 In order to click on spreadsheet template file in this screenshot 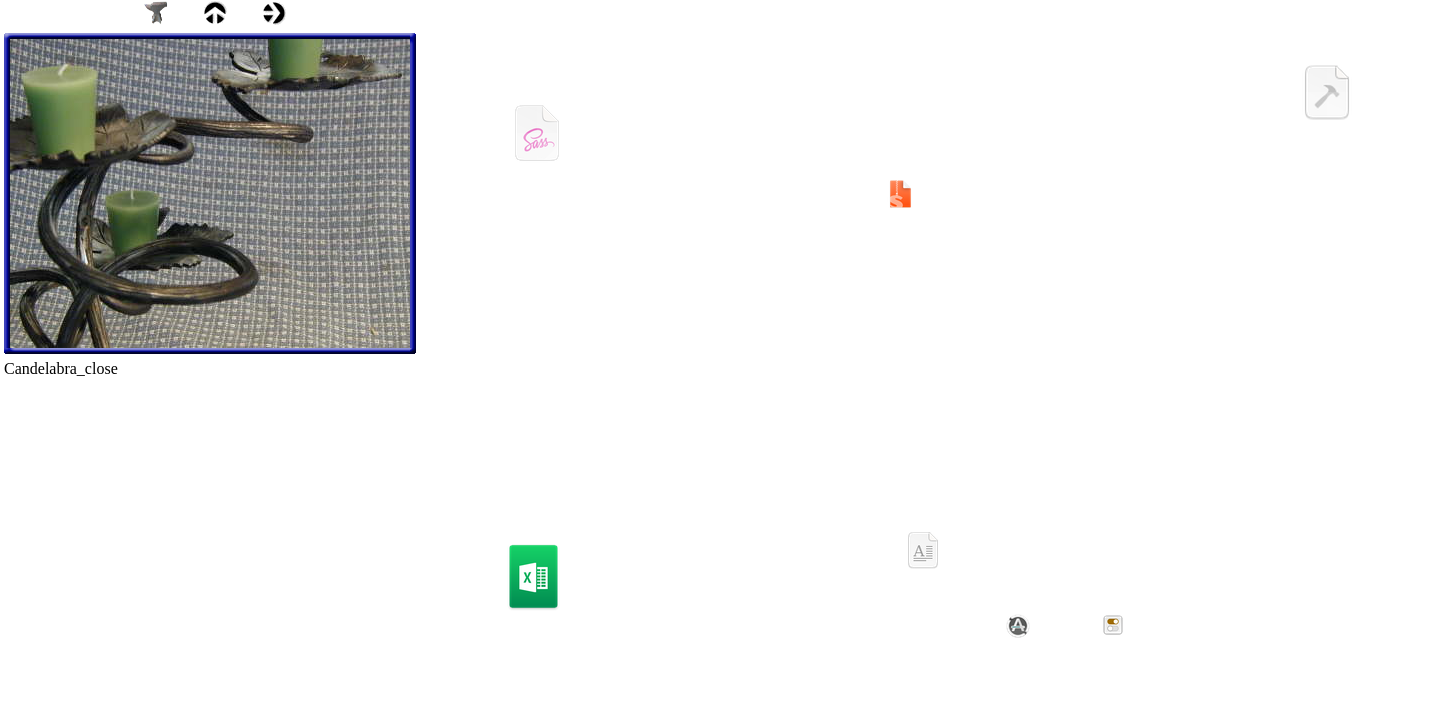, I will do `click(533, 577)`.